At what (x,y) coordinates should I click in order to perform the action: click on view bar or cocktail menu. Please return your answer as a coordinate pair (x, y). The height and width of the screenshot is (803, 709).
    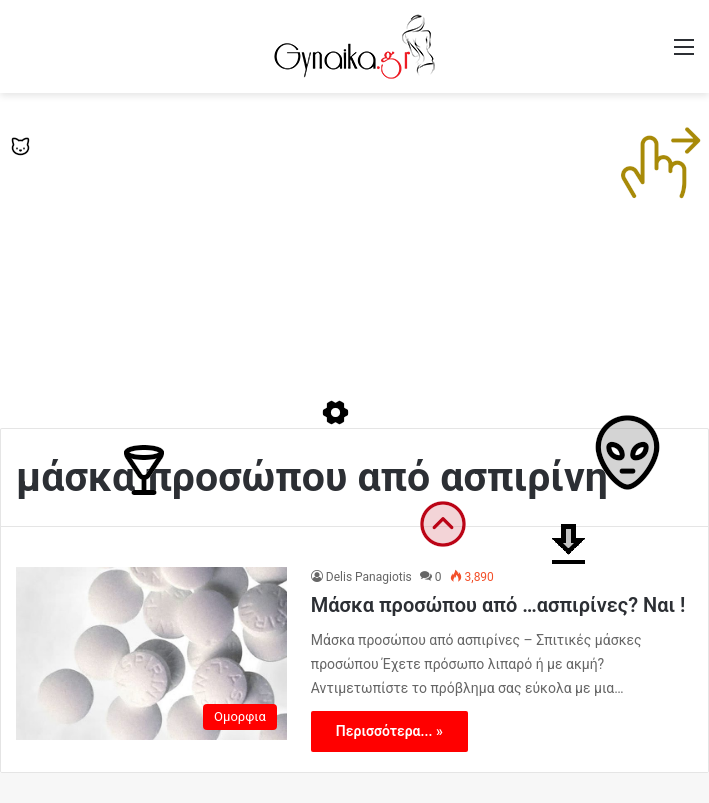
    Looking at the image, I should click on (144, 470).